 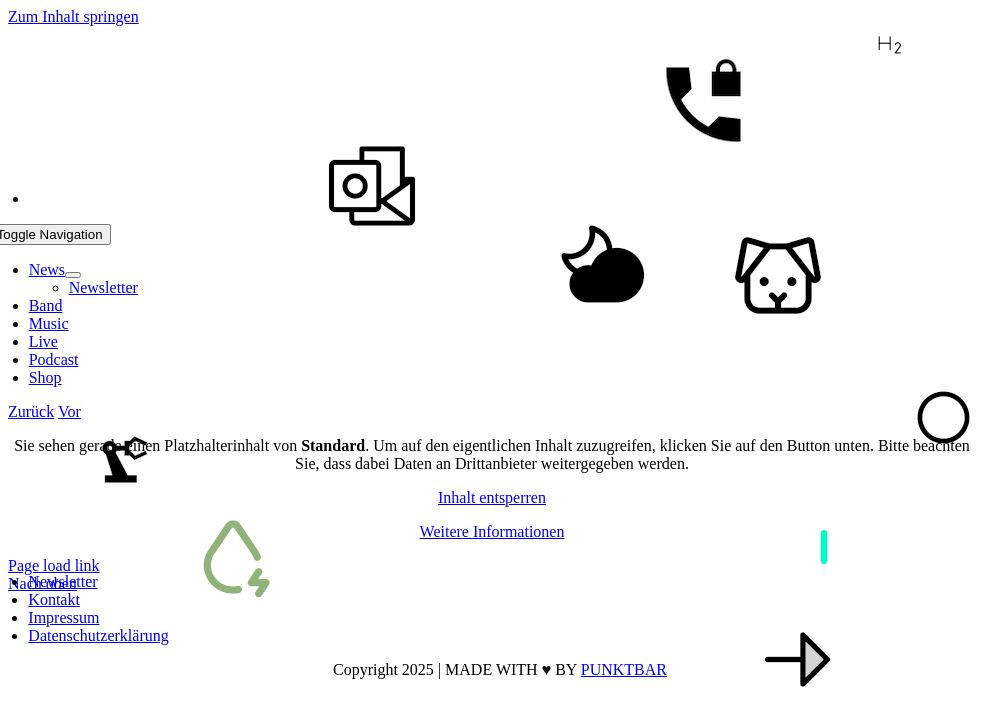 What do you see at coordinates (778, 277) in the screenshot?
I see `access pet-related features or settings` at bounding box center [778, 277].